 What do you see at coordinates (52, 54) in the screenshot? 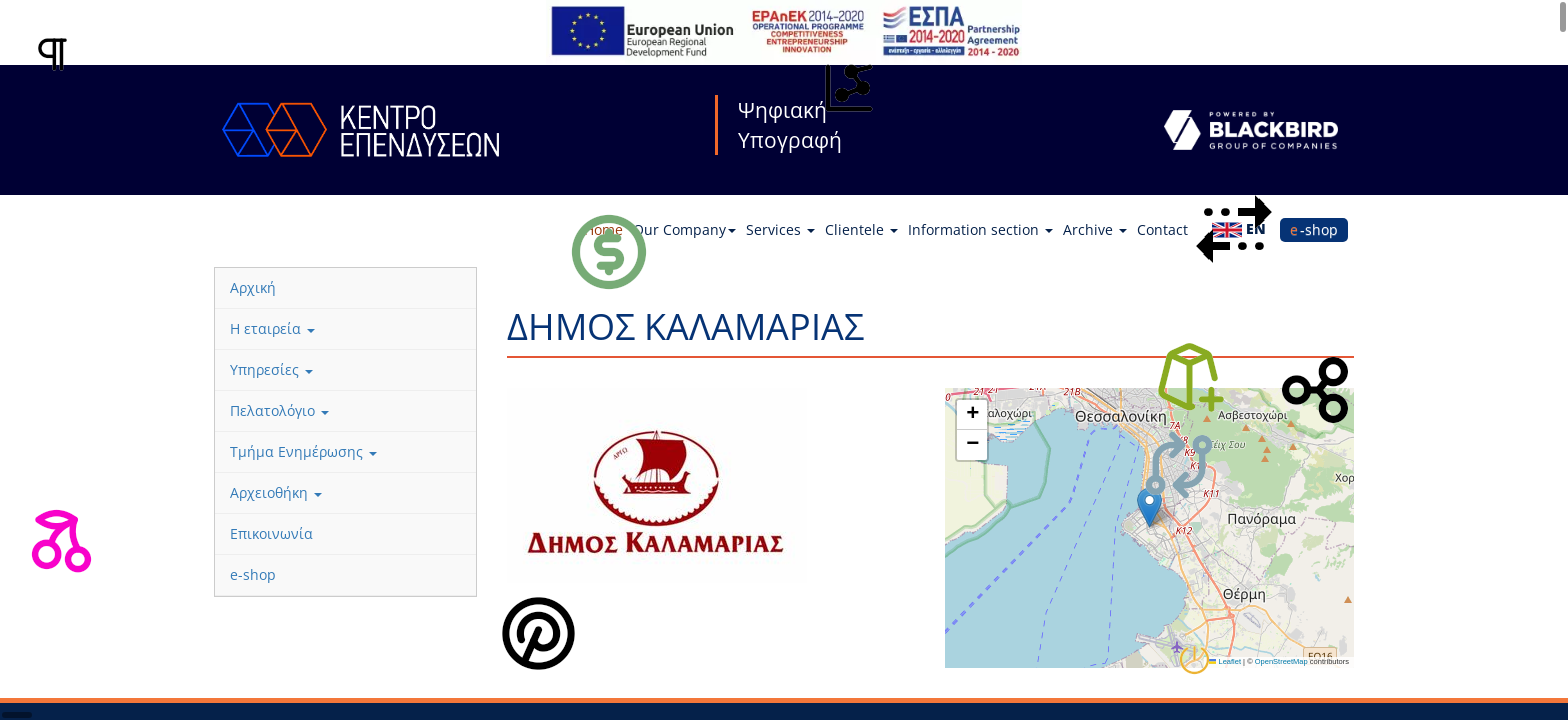
I see `toggle paragraph formatting options` at bounding box center [52, 54].